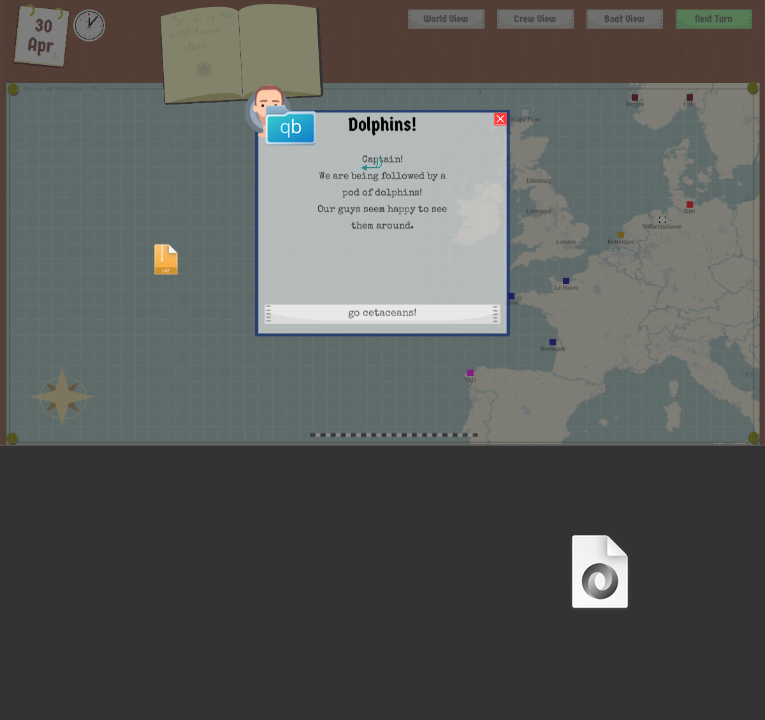  I want to click on a JSON file type indicator, so click(600, 573).